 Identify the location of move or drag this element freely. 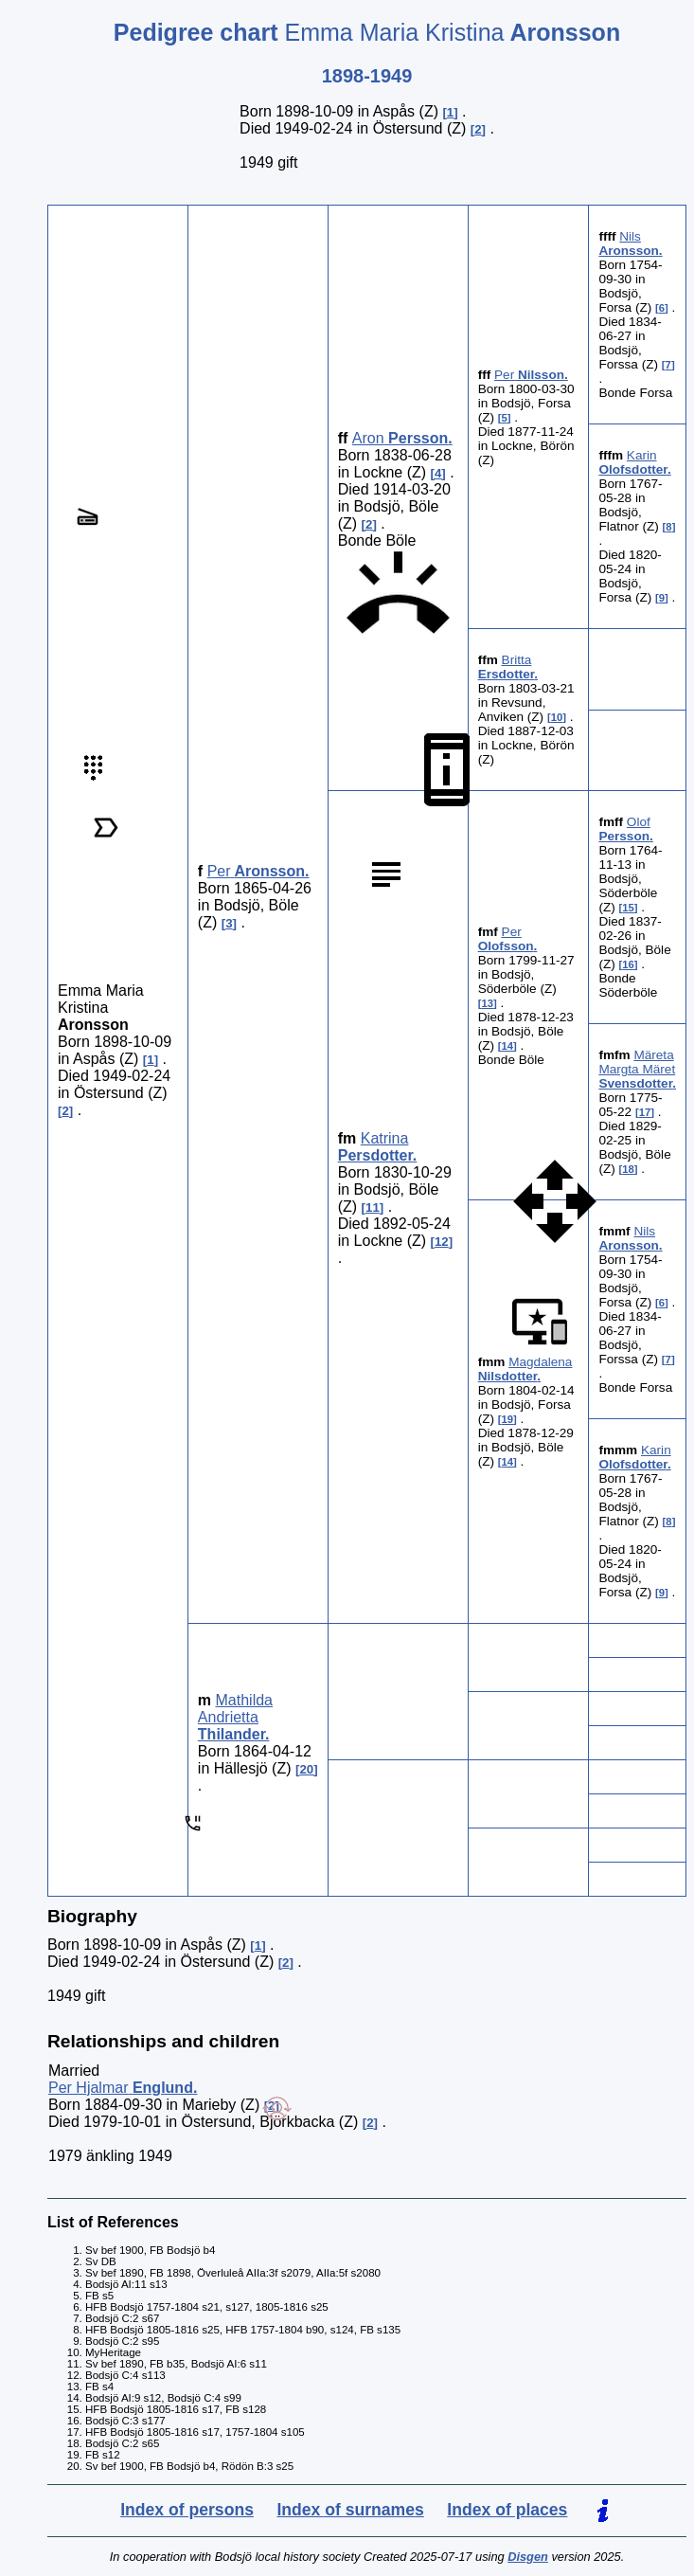
(555, 1201).